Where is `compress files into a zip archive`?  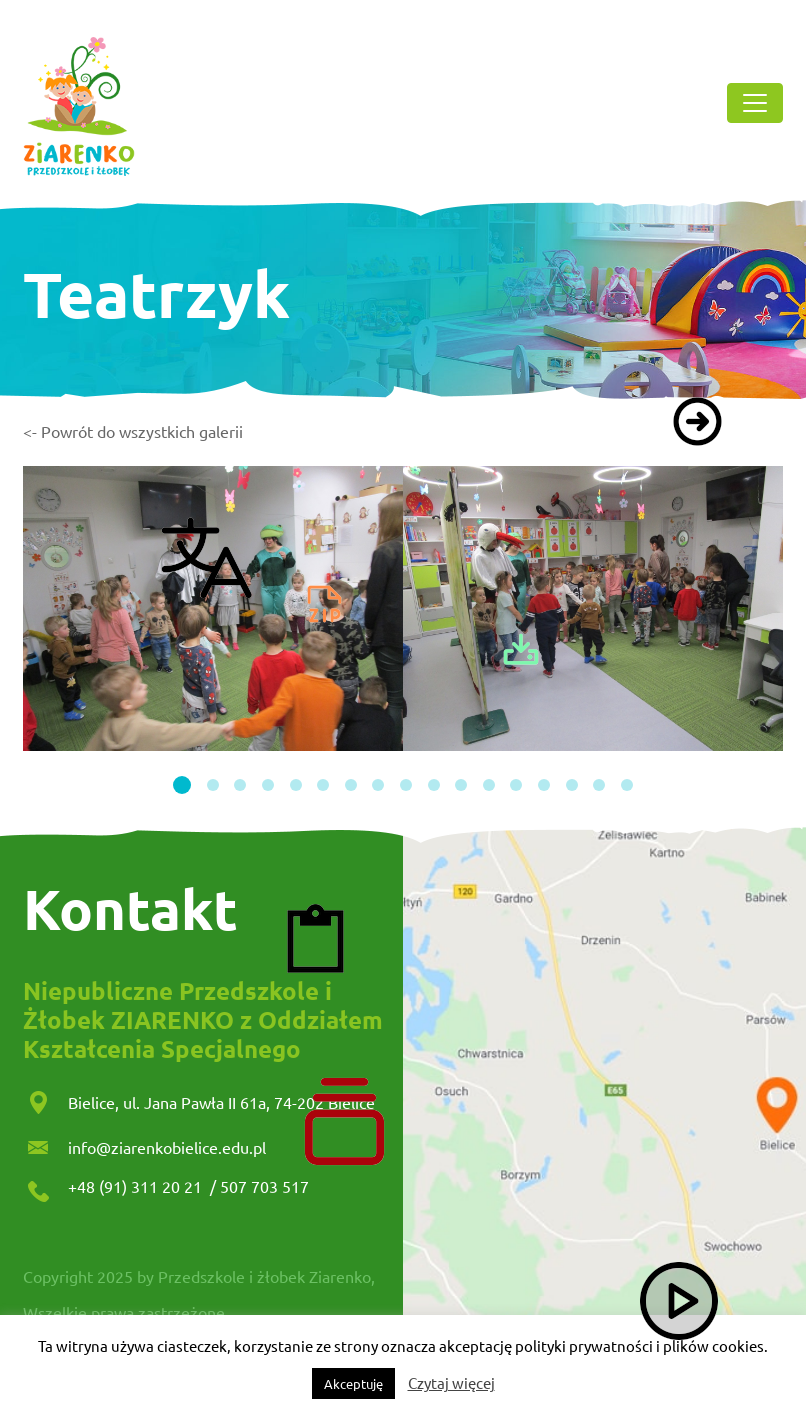 compress files into a zip archive is located at coordinates (324, 605).